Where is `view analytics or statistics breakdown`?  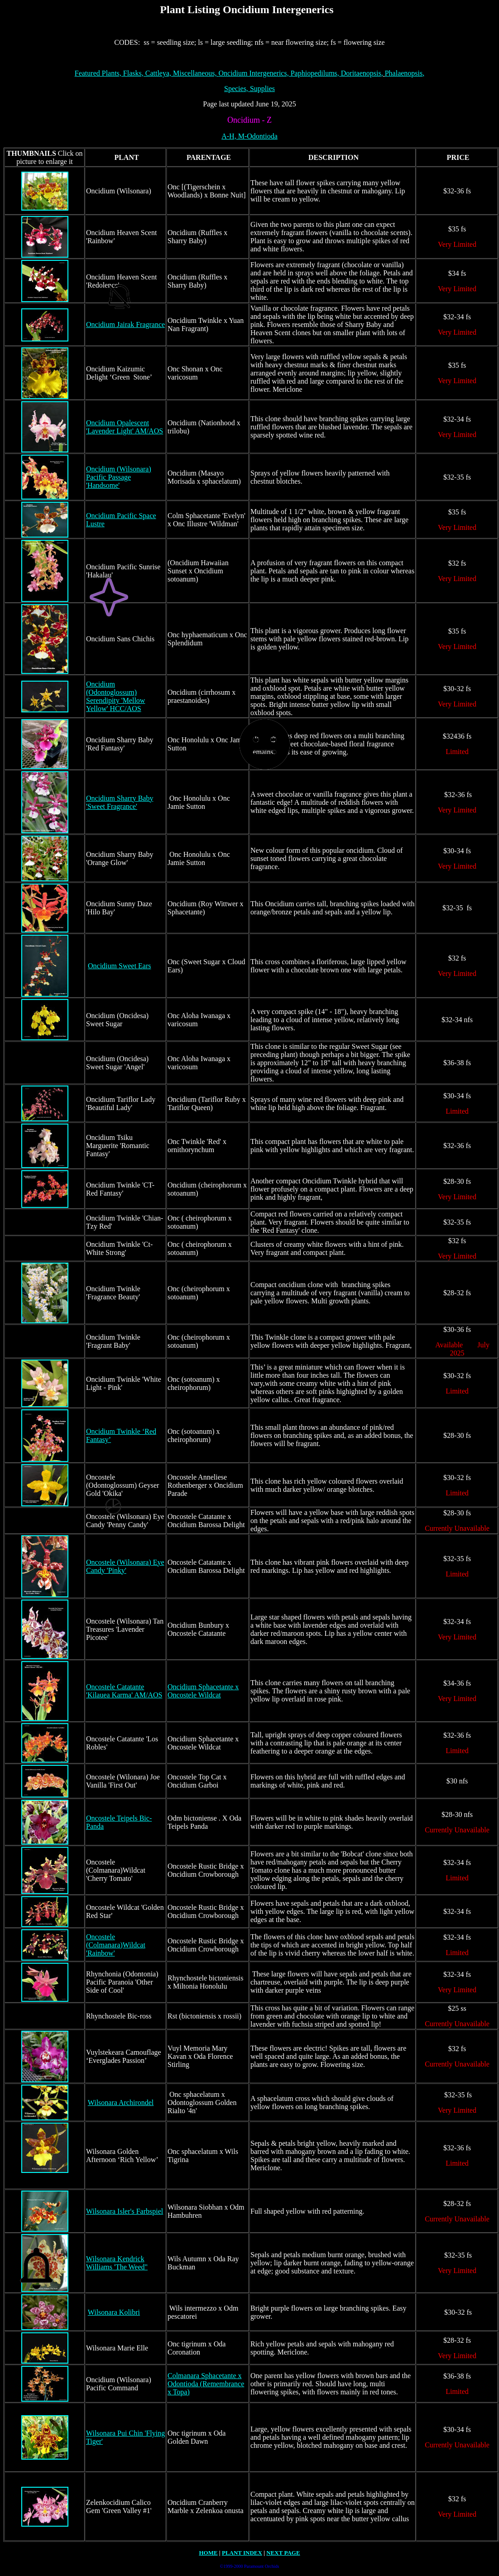 view analytics or statistics breakdown is located at coordinates (113, 1506).